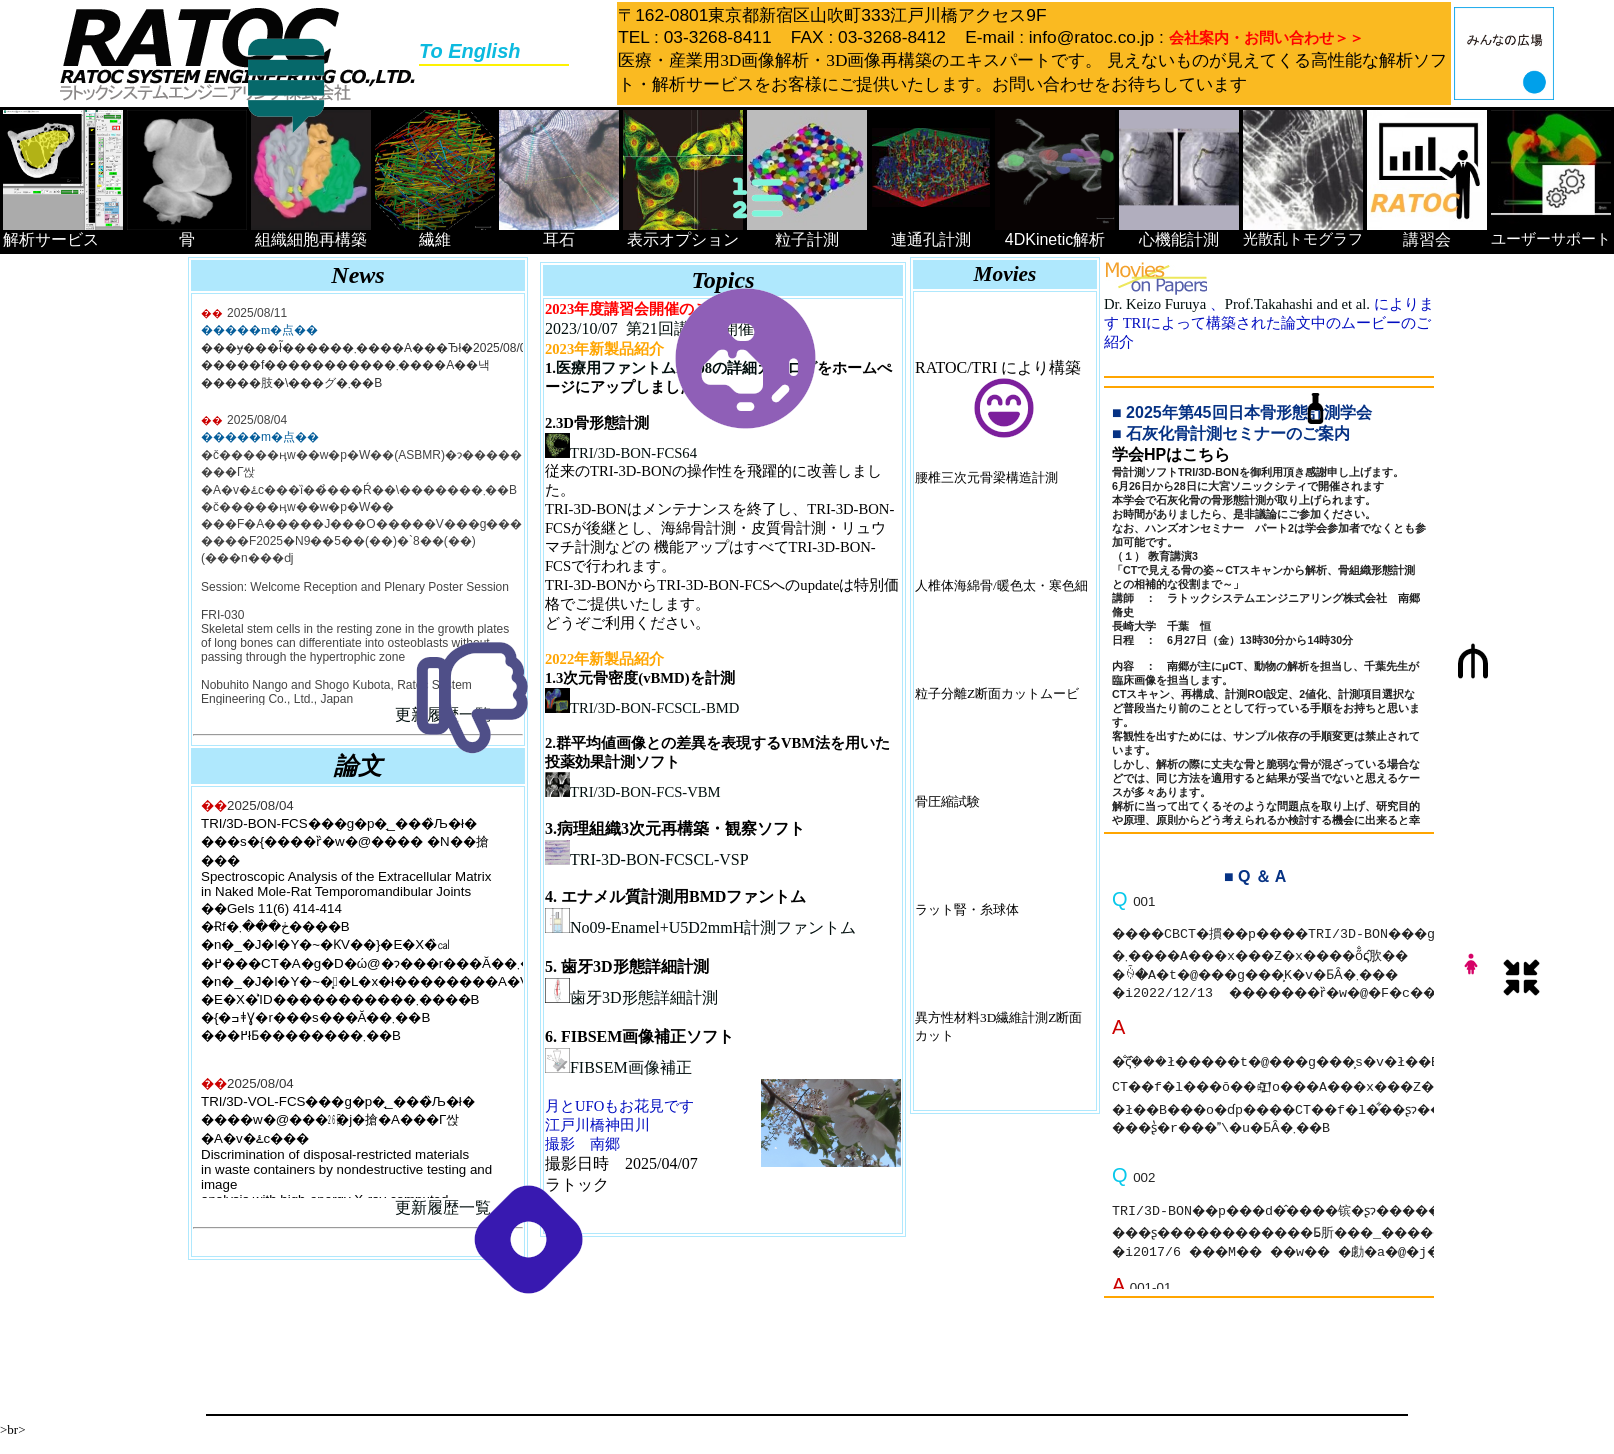  I want to click on select oceania or australia region, so click(745, 358).